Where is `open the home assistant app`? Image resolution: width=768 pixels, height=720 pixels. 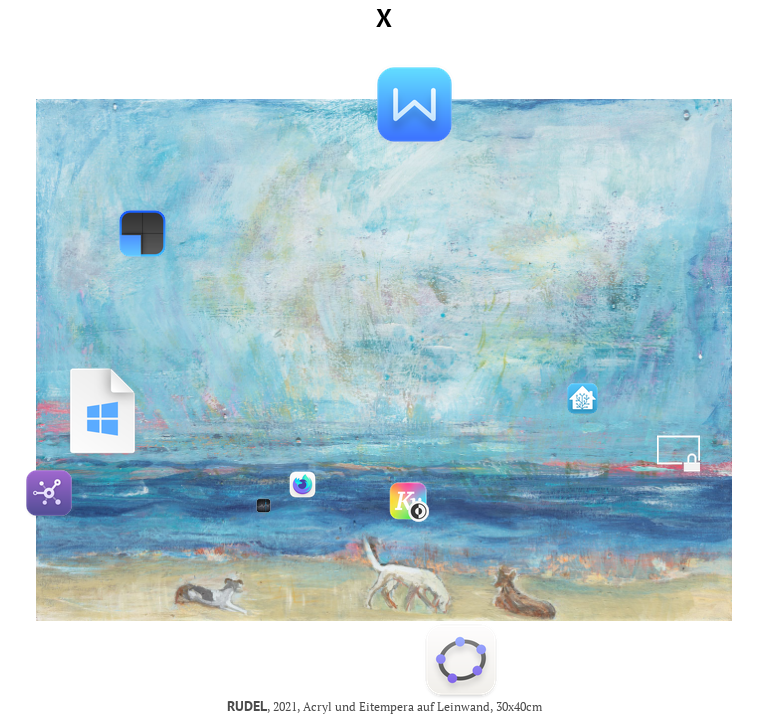
open the home assistant app is located at coordinates (582, 398).